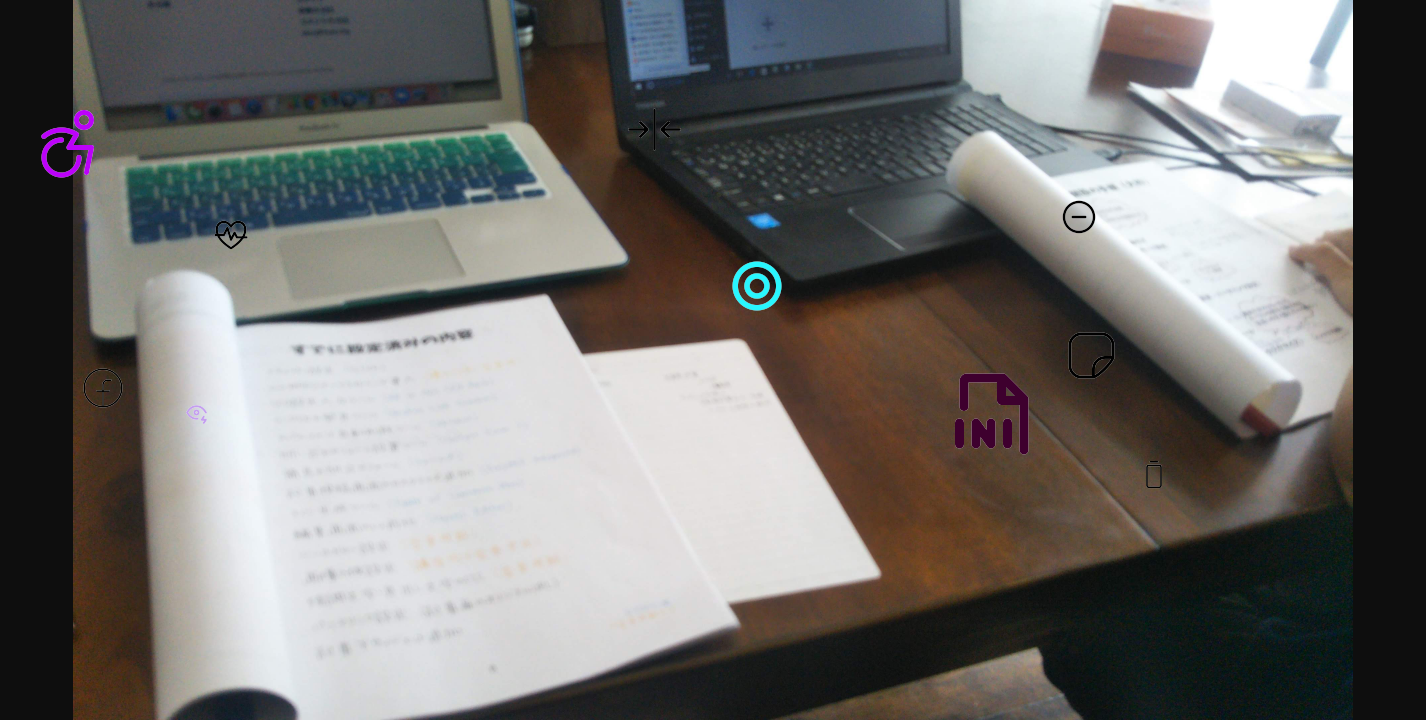  What do you see at coordinates (231, 235) in the screenshot?
I see `access fitness tracking features` at bounding box center [231, 235].